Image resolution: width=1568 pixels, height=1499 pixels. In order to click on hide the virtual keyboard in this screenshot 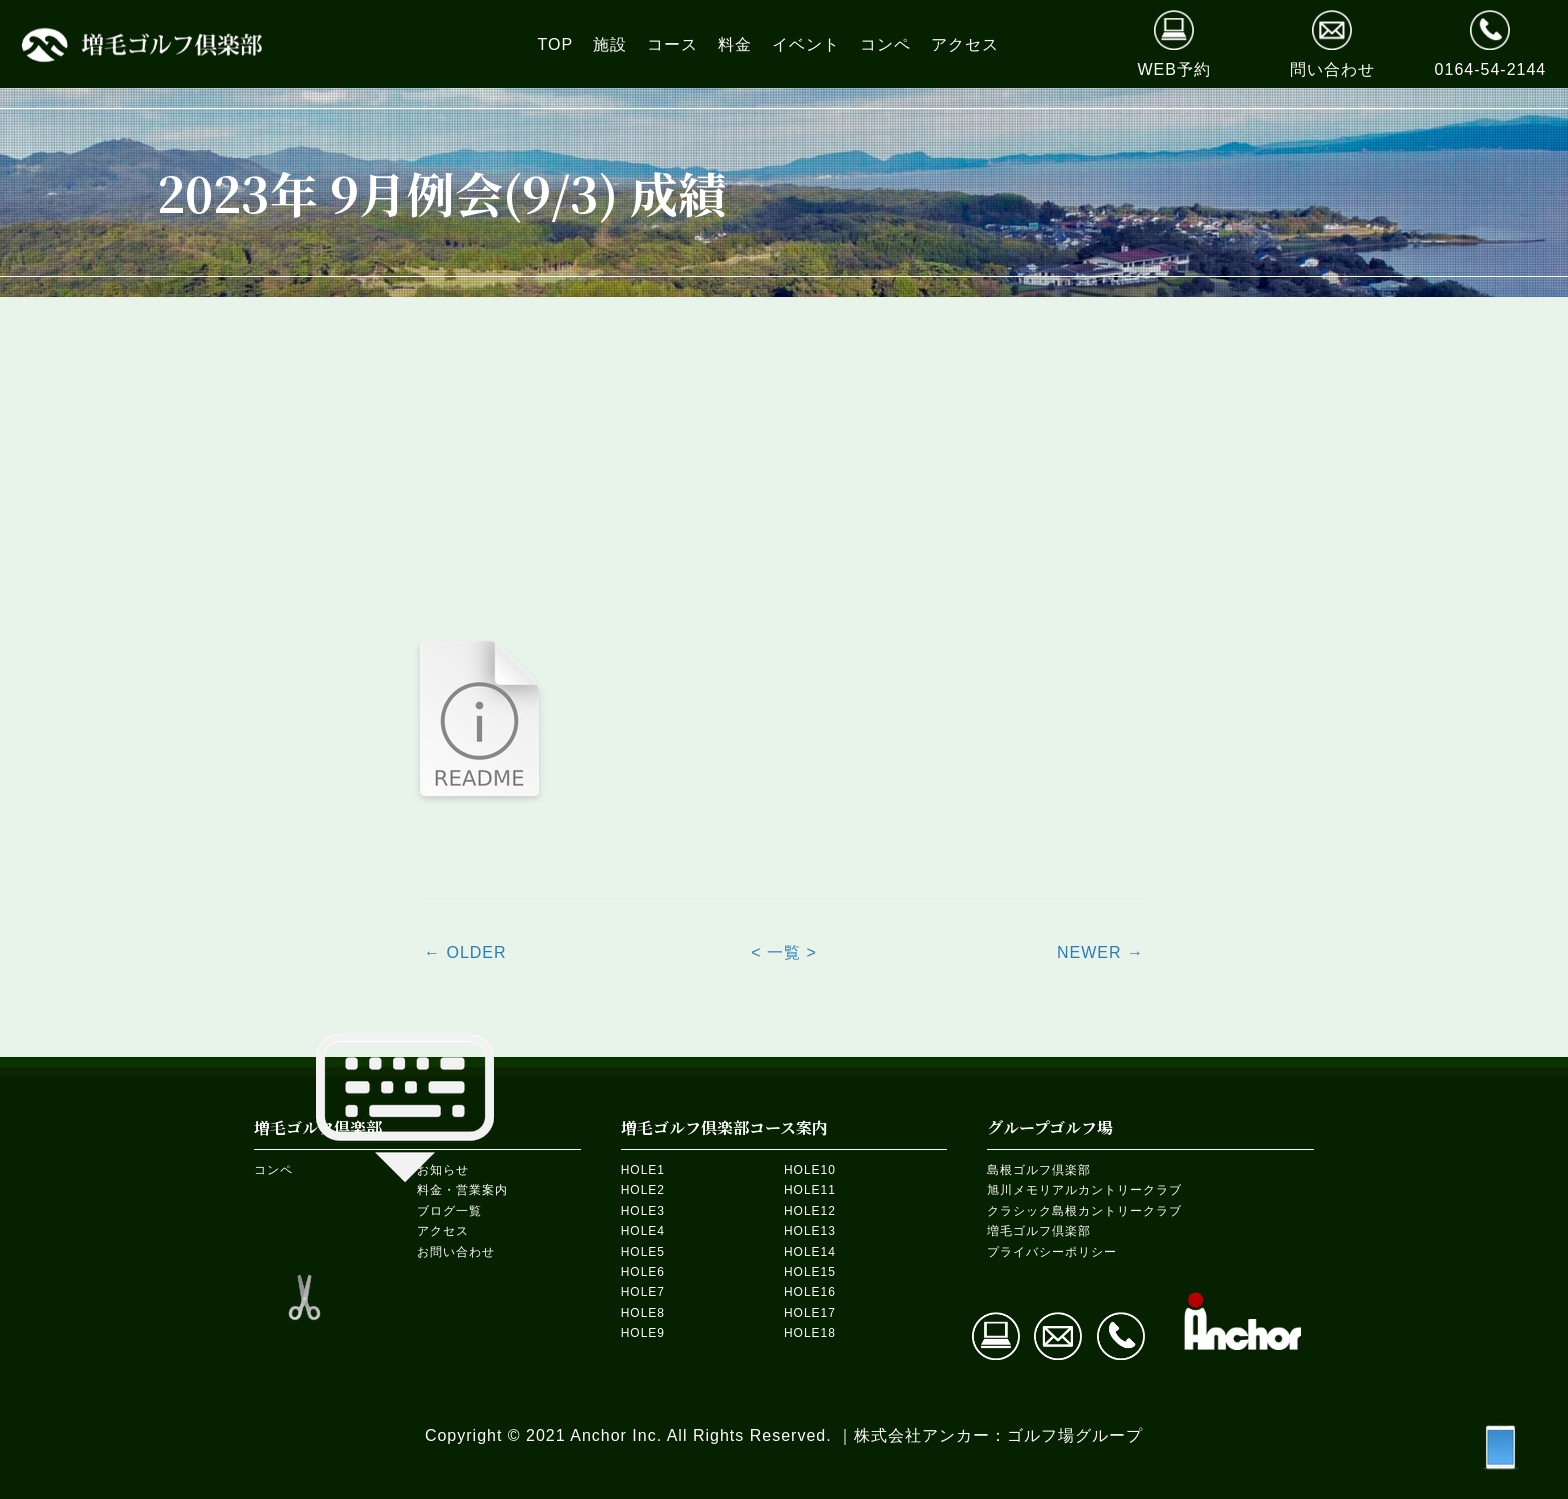, I will do `click(405, 1108)`.